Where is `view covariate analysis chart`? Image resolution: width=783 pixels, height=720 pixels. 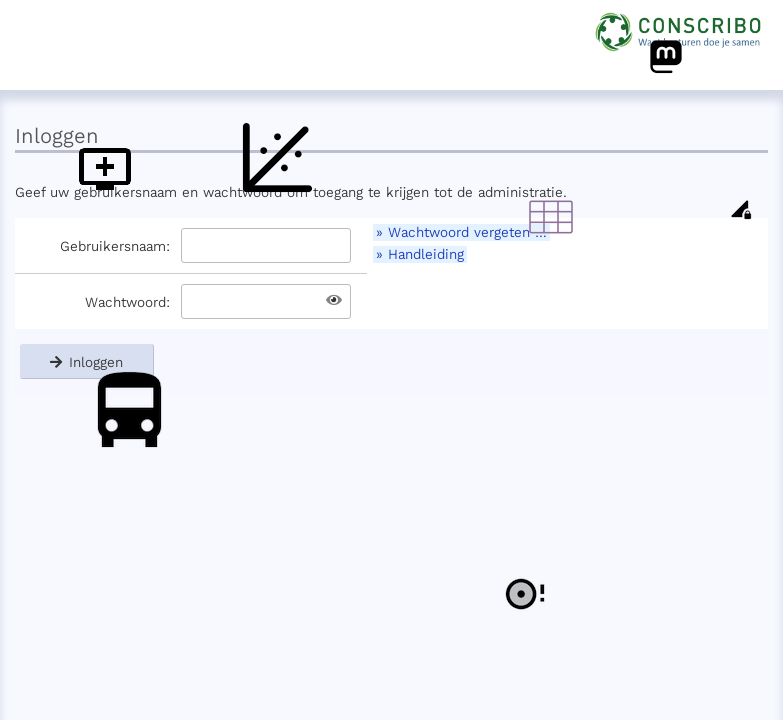 view covariate analysis chart is located at coordinates (277, 157).